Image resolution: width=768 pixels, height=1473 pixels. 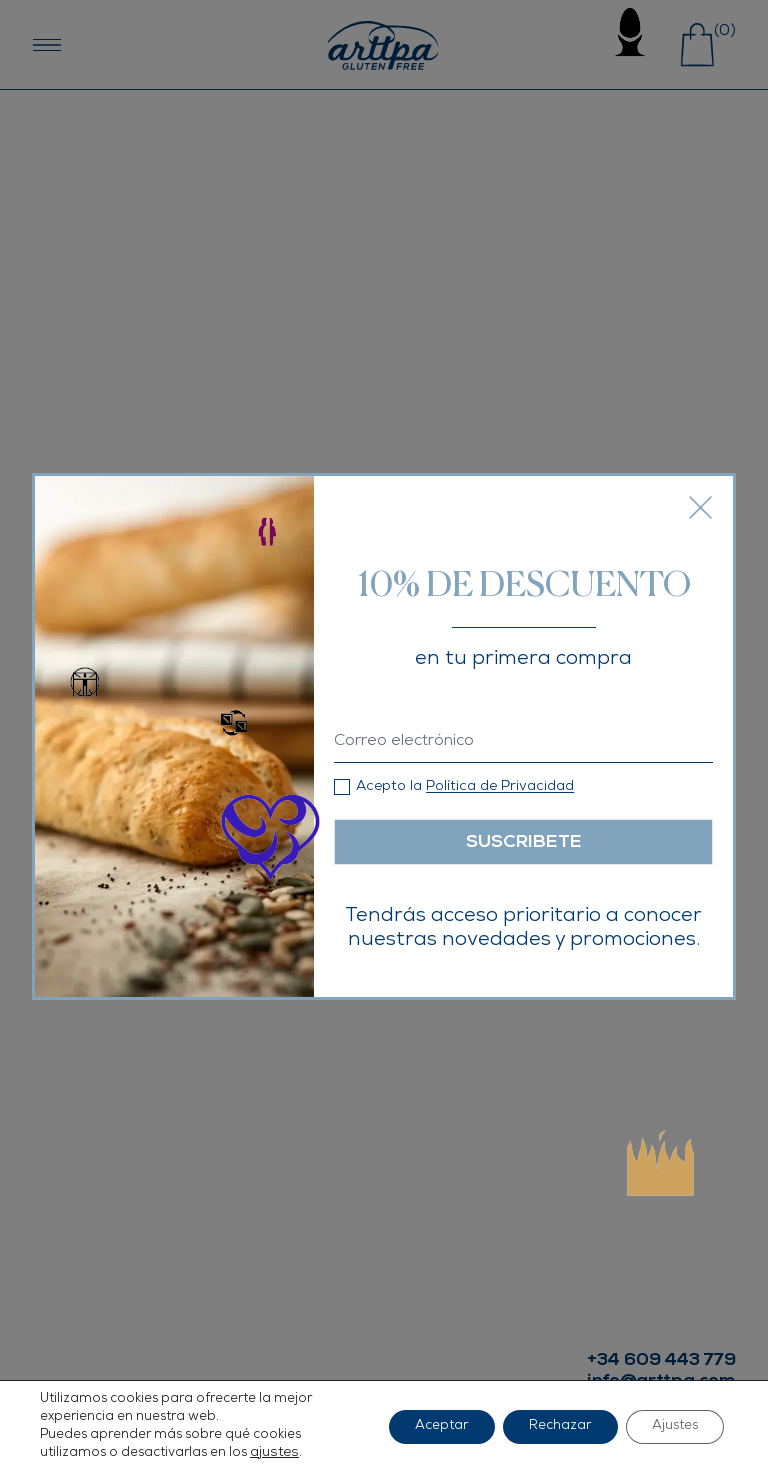 What do you see at coordinates (270, 835) in the screenshot?
I see `indicates an eldritch or lovecraftian game element` at bounding box center [270, 835].